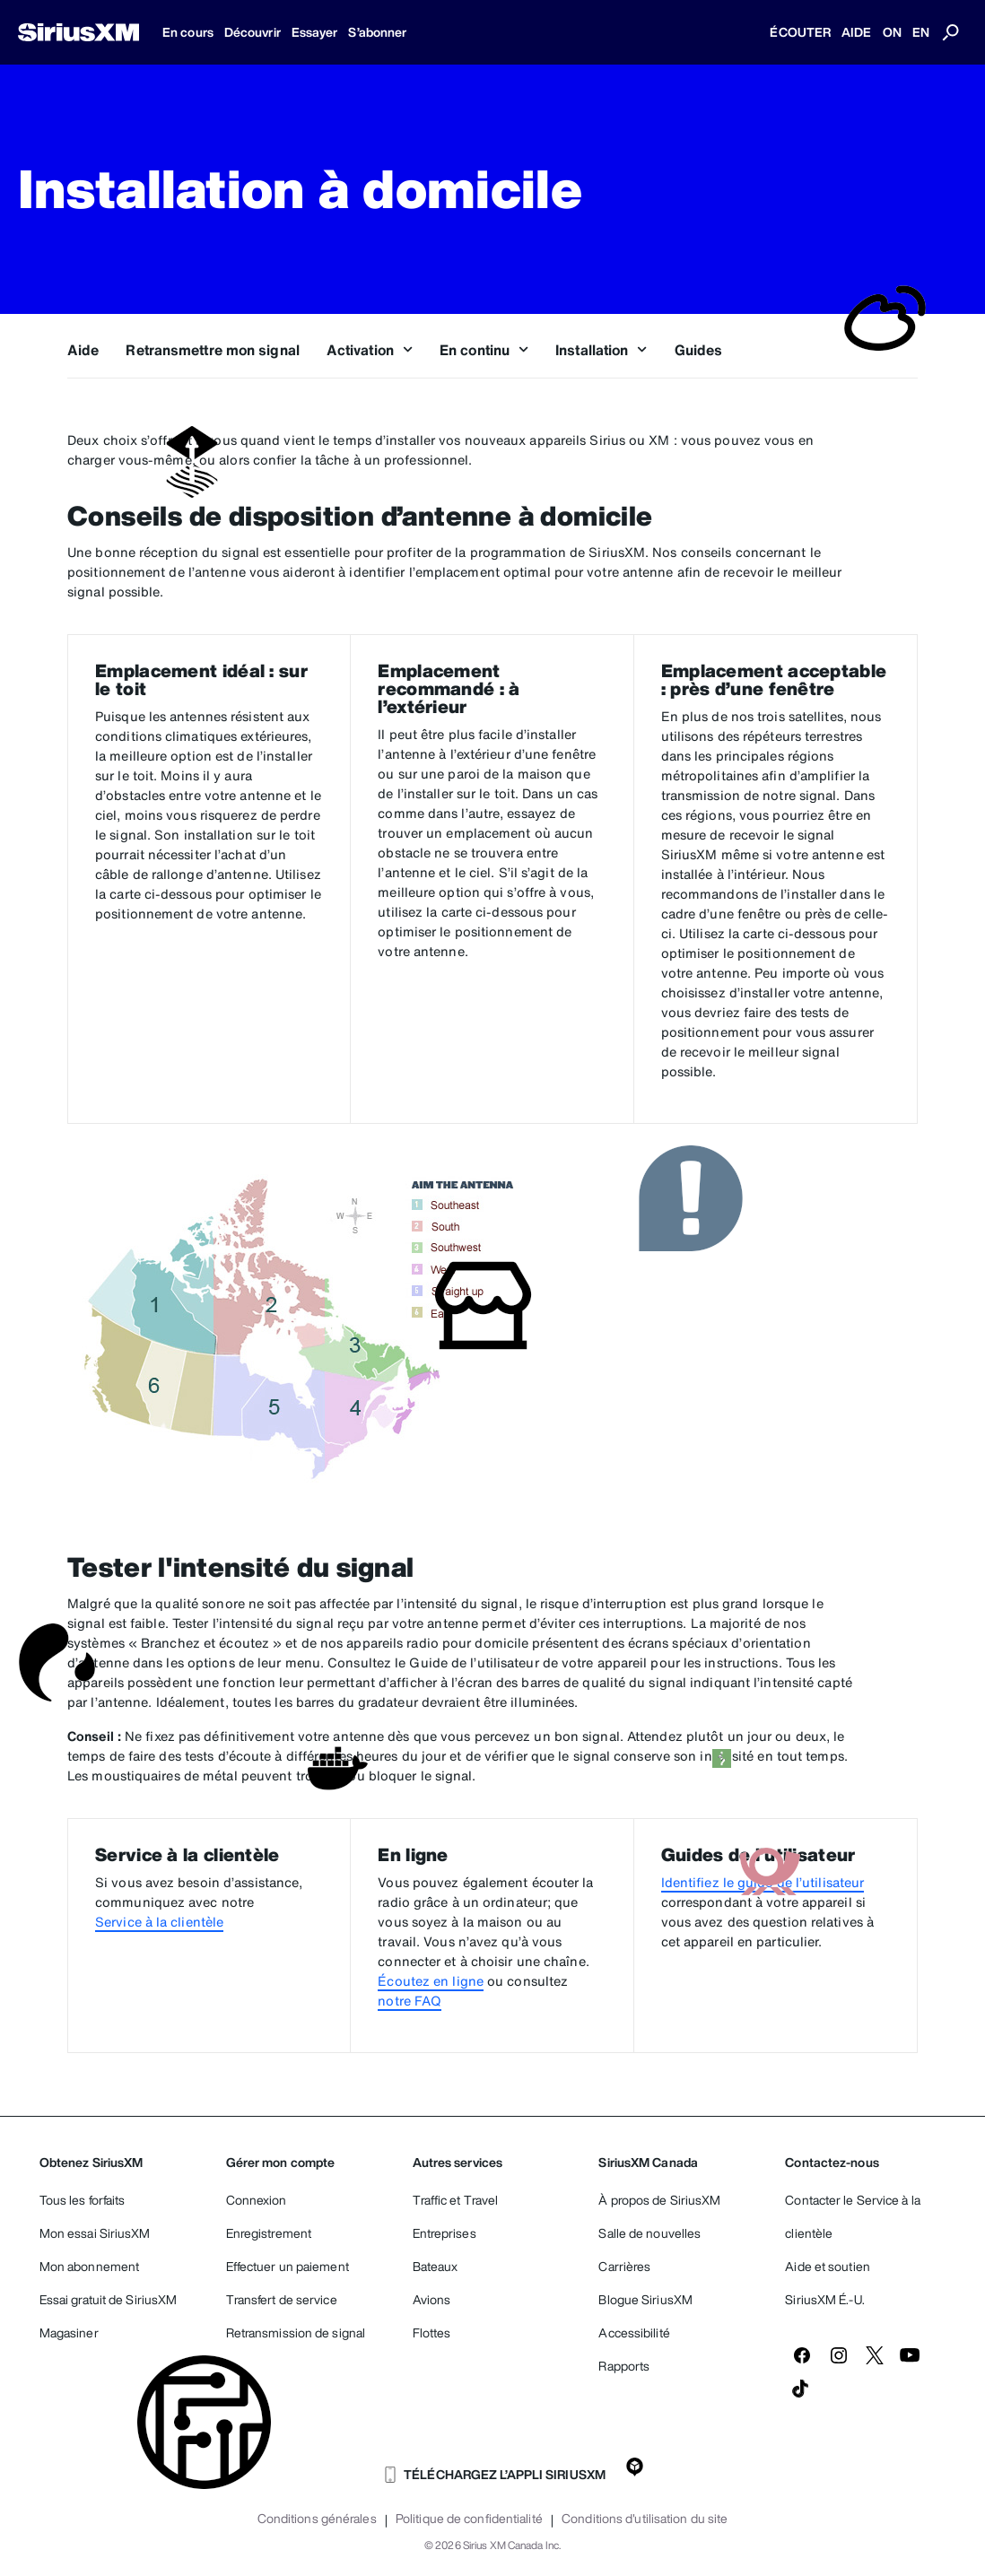 This screenshot has height=2576, width=985. I want to click on Deutsche Post company logo, so click(770, 1871).